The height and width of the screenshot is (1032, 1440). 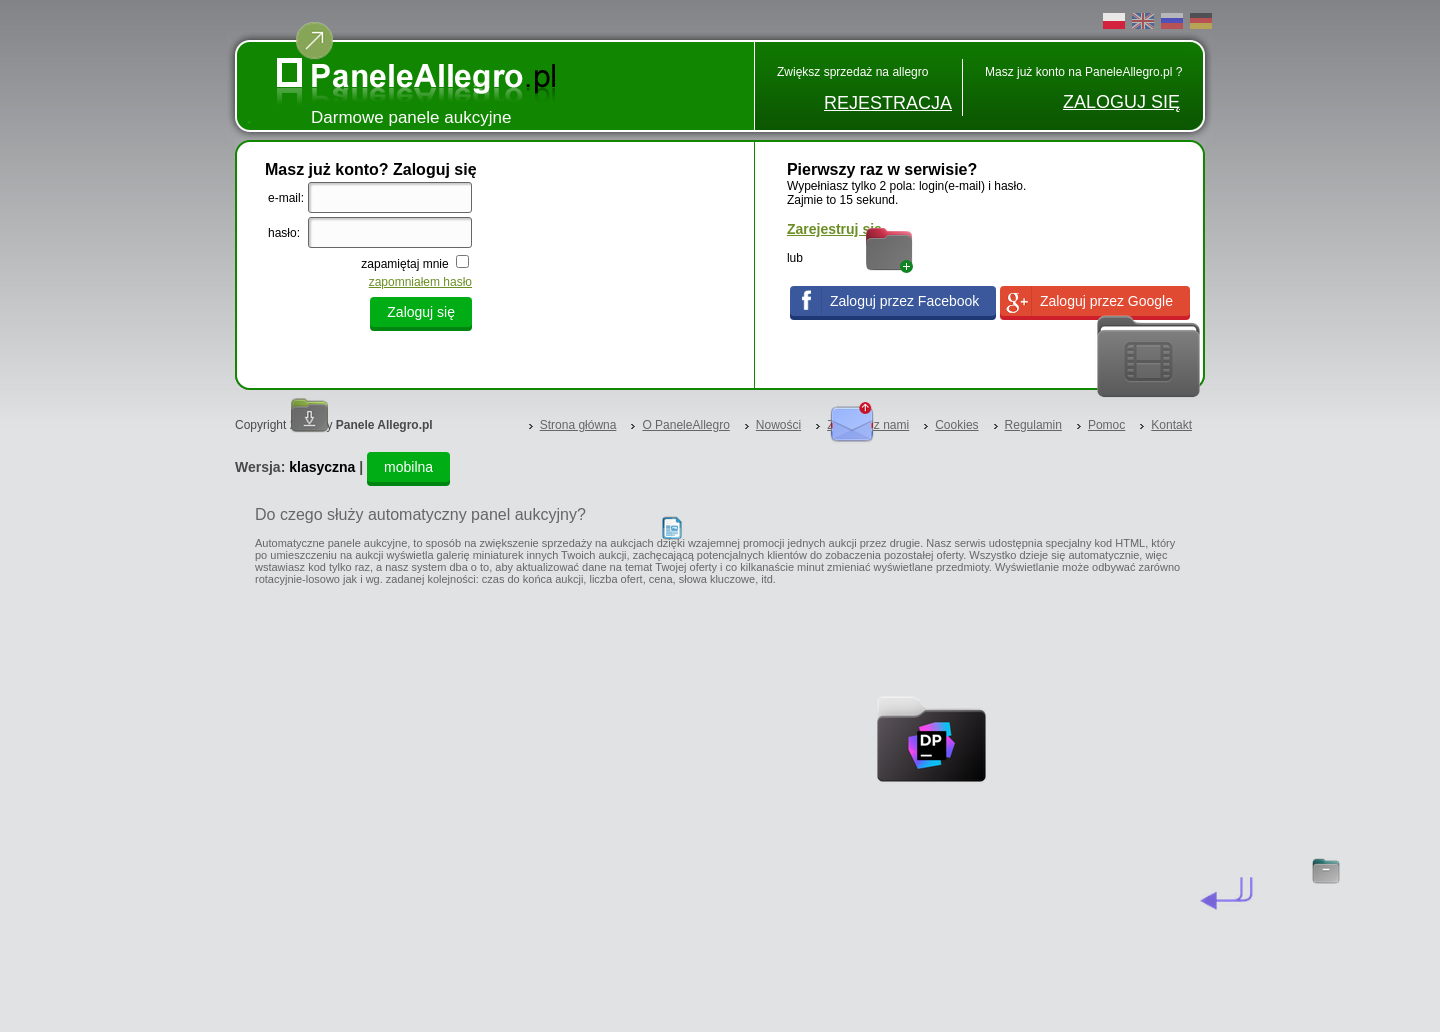 I want to click on open folder containing JetBrains dotPeek projects, so click(x=931, y=742).